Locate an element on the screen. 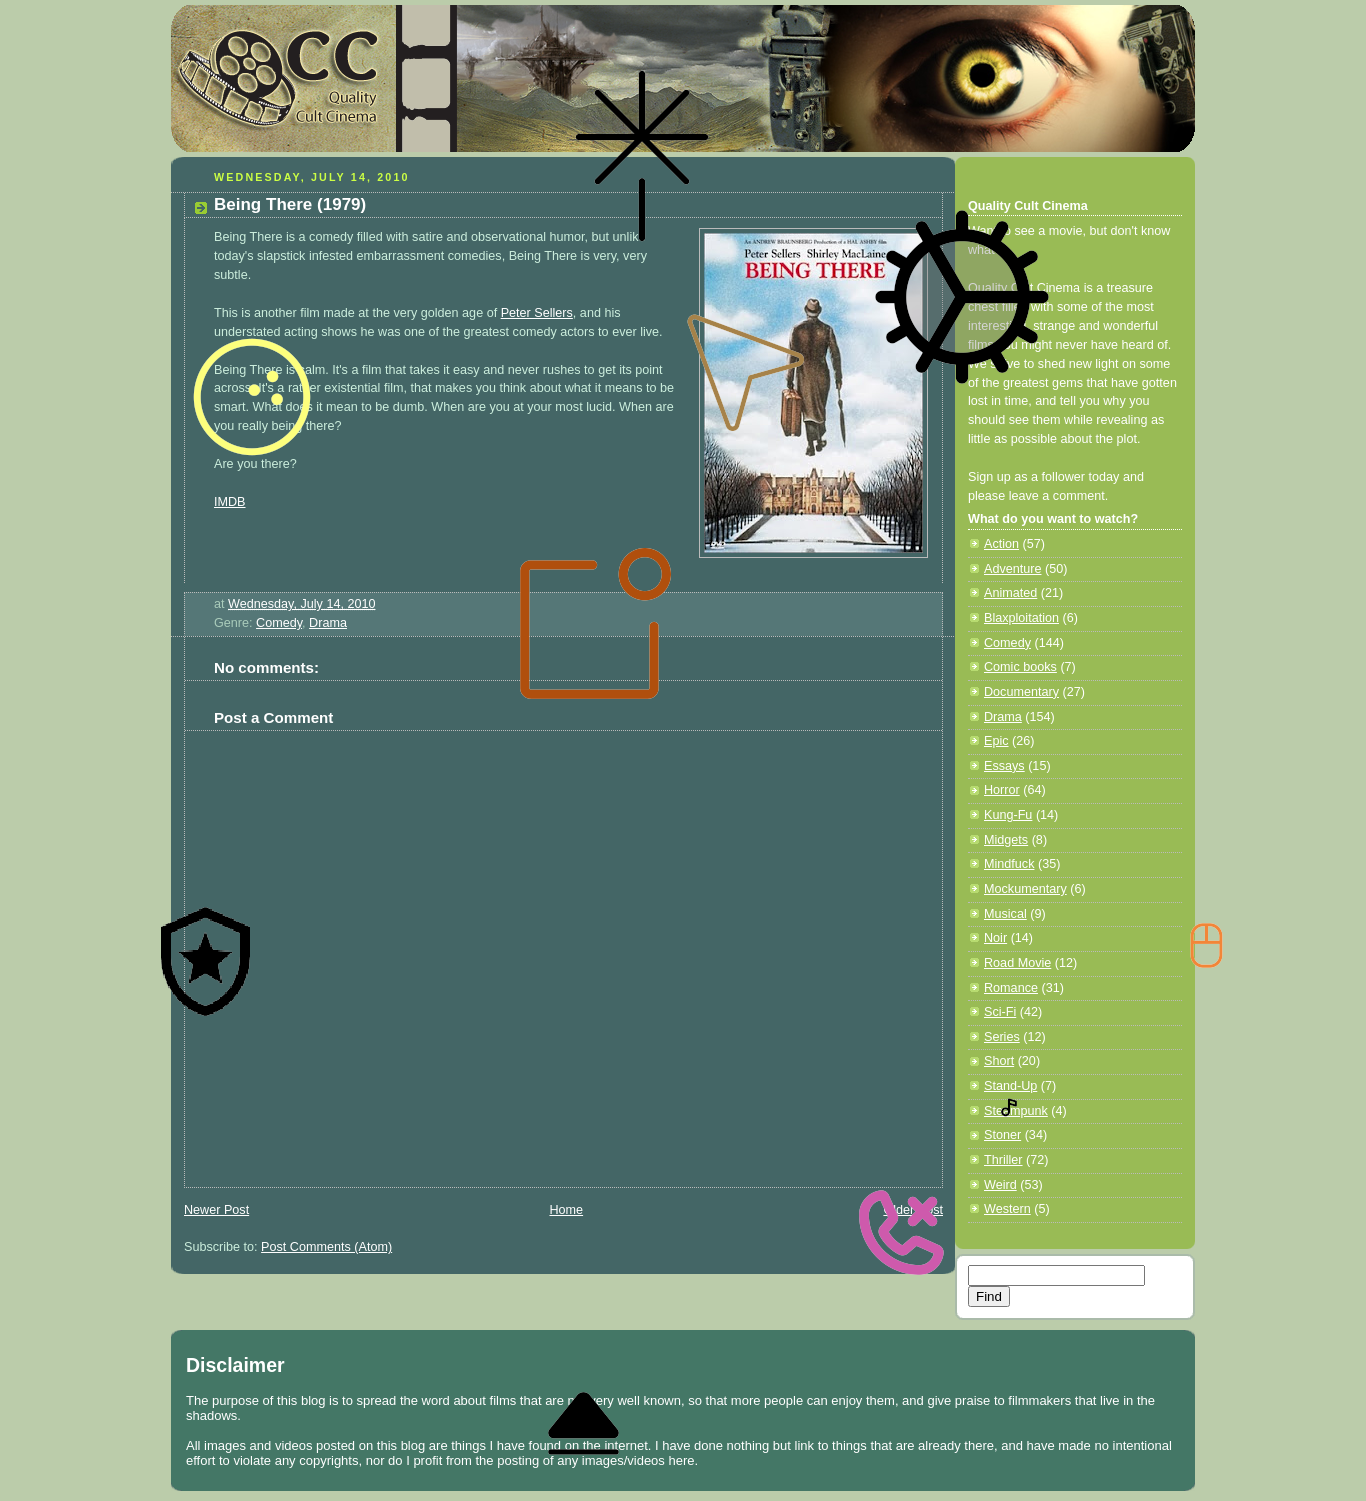 The height and width of the screenshot is (1501, 1366). contact local police or emergency services is located at coordinates (205, 961).